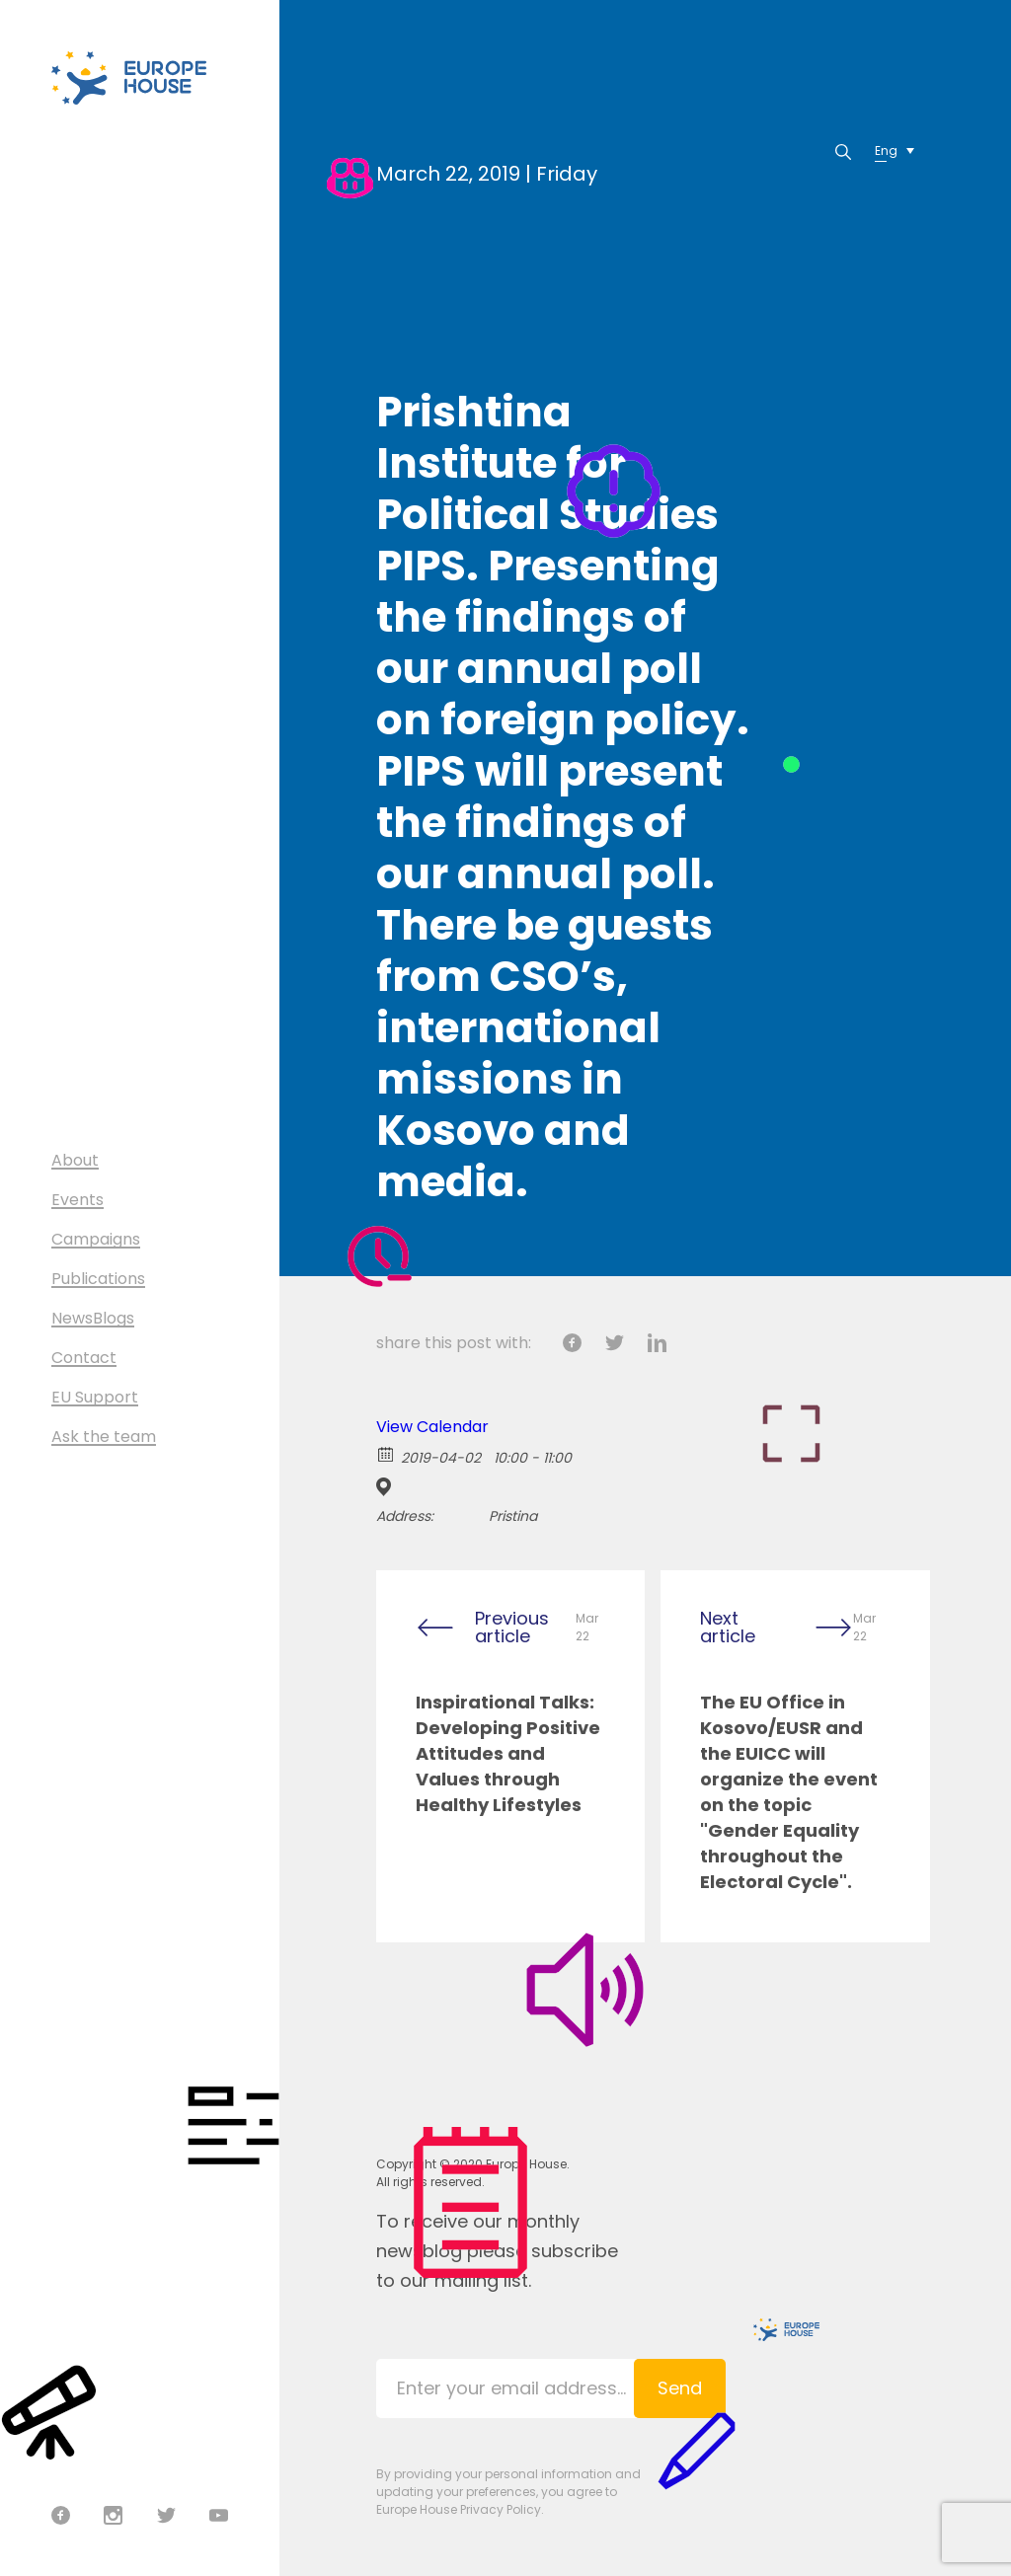 The image size is (1011, 2576). What do you see at coordinates (791, 764) in the screenshot?
I see `indicates an unread notification or new item` at bounding box center [791, 764].